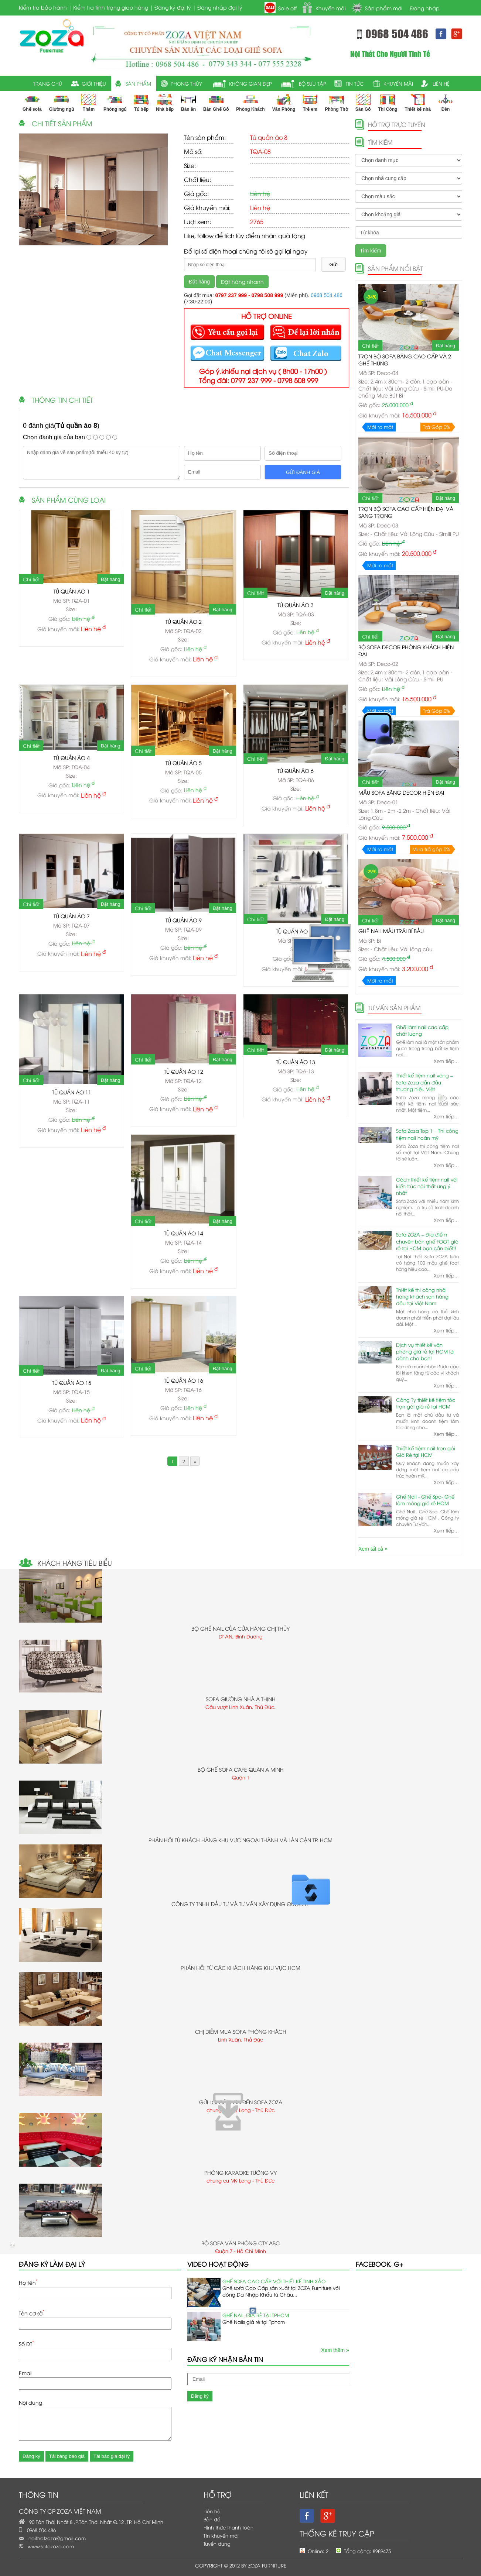 The height and width of the screenshot is (2576, 481). Describe the element at coordinates (321, 953) in the screenshot. I see `indicates incoming network data transfer` at that location.